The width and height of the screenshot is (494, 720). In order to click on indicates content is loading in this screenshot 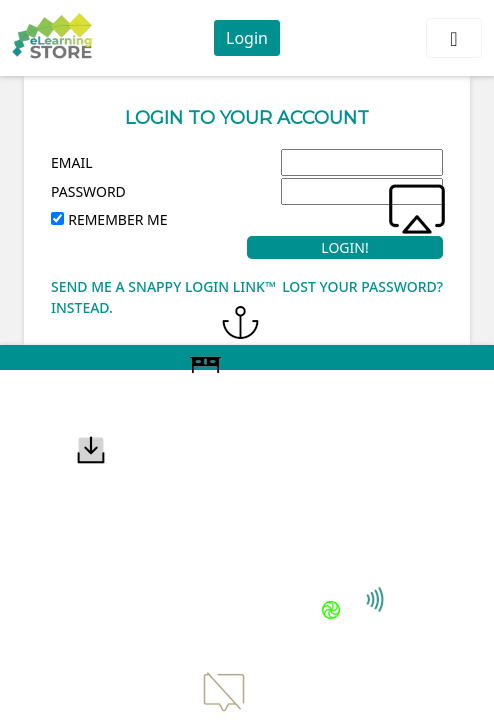, I will do `click(331, 610)`.